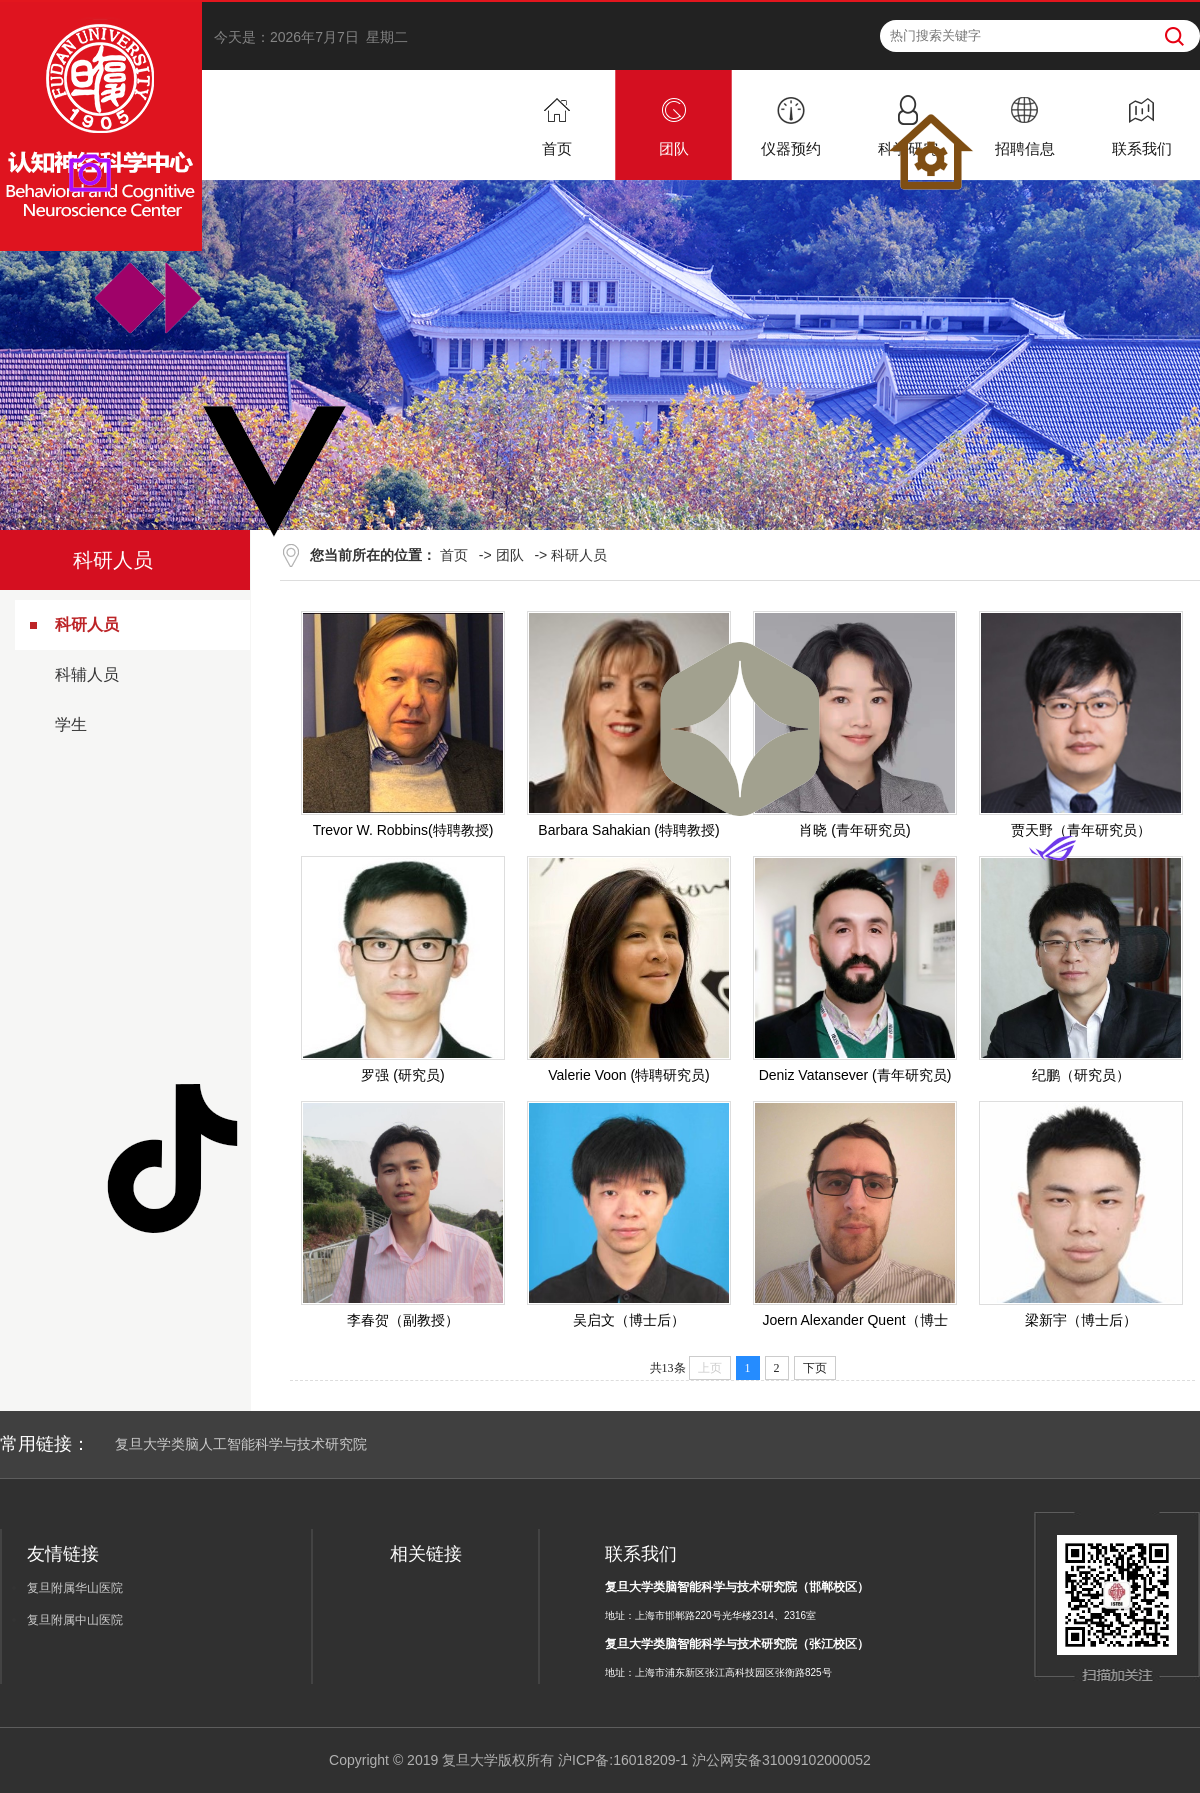  I want to click on access home settings, so click(931, 155).